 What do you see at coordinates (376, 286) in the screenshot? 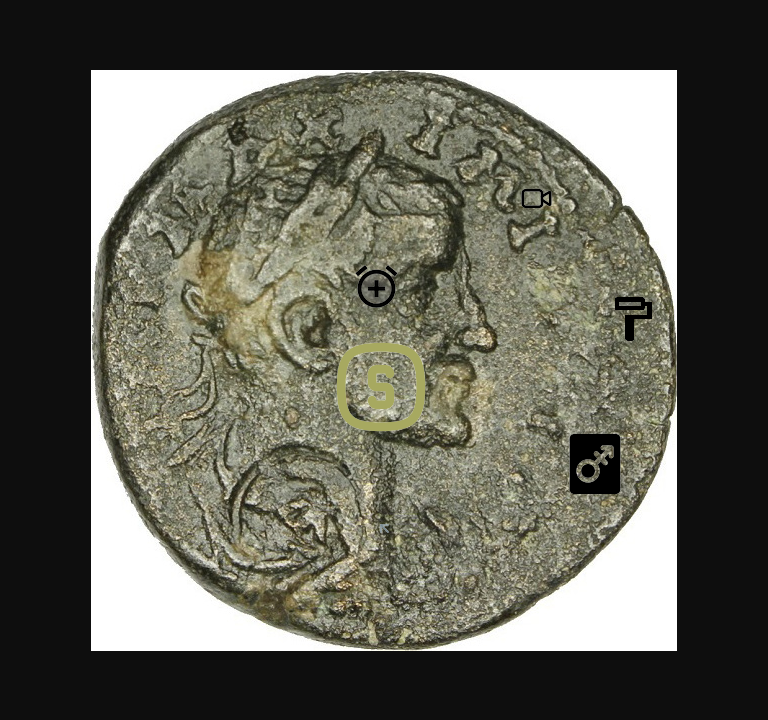
I see `add a new alarm` at bounding box center [376, 286].